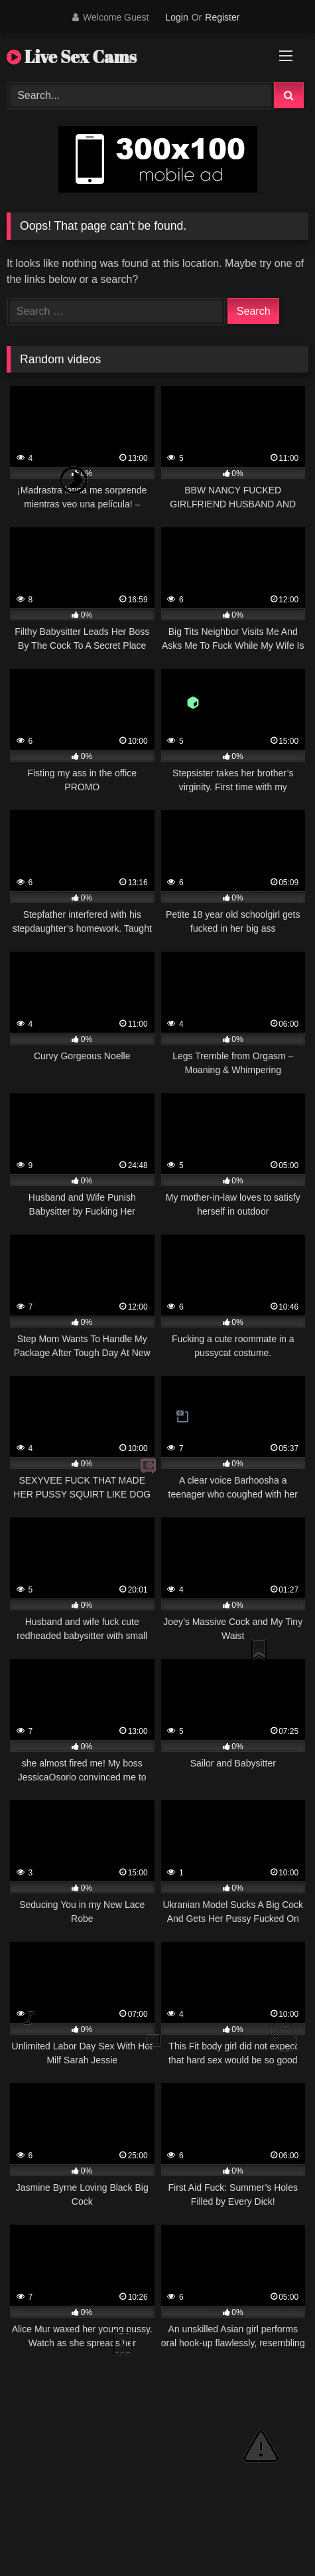  What do you see at coordinates (74, 480) in the screenshot?
I see `enable timelapse recording mode` at bounding box center [74, 480].